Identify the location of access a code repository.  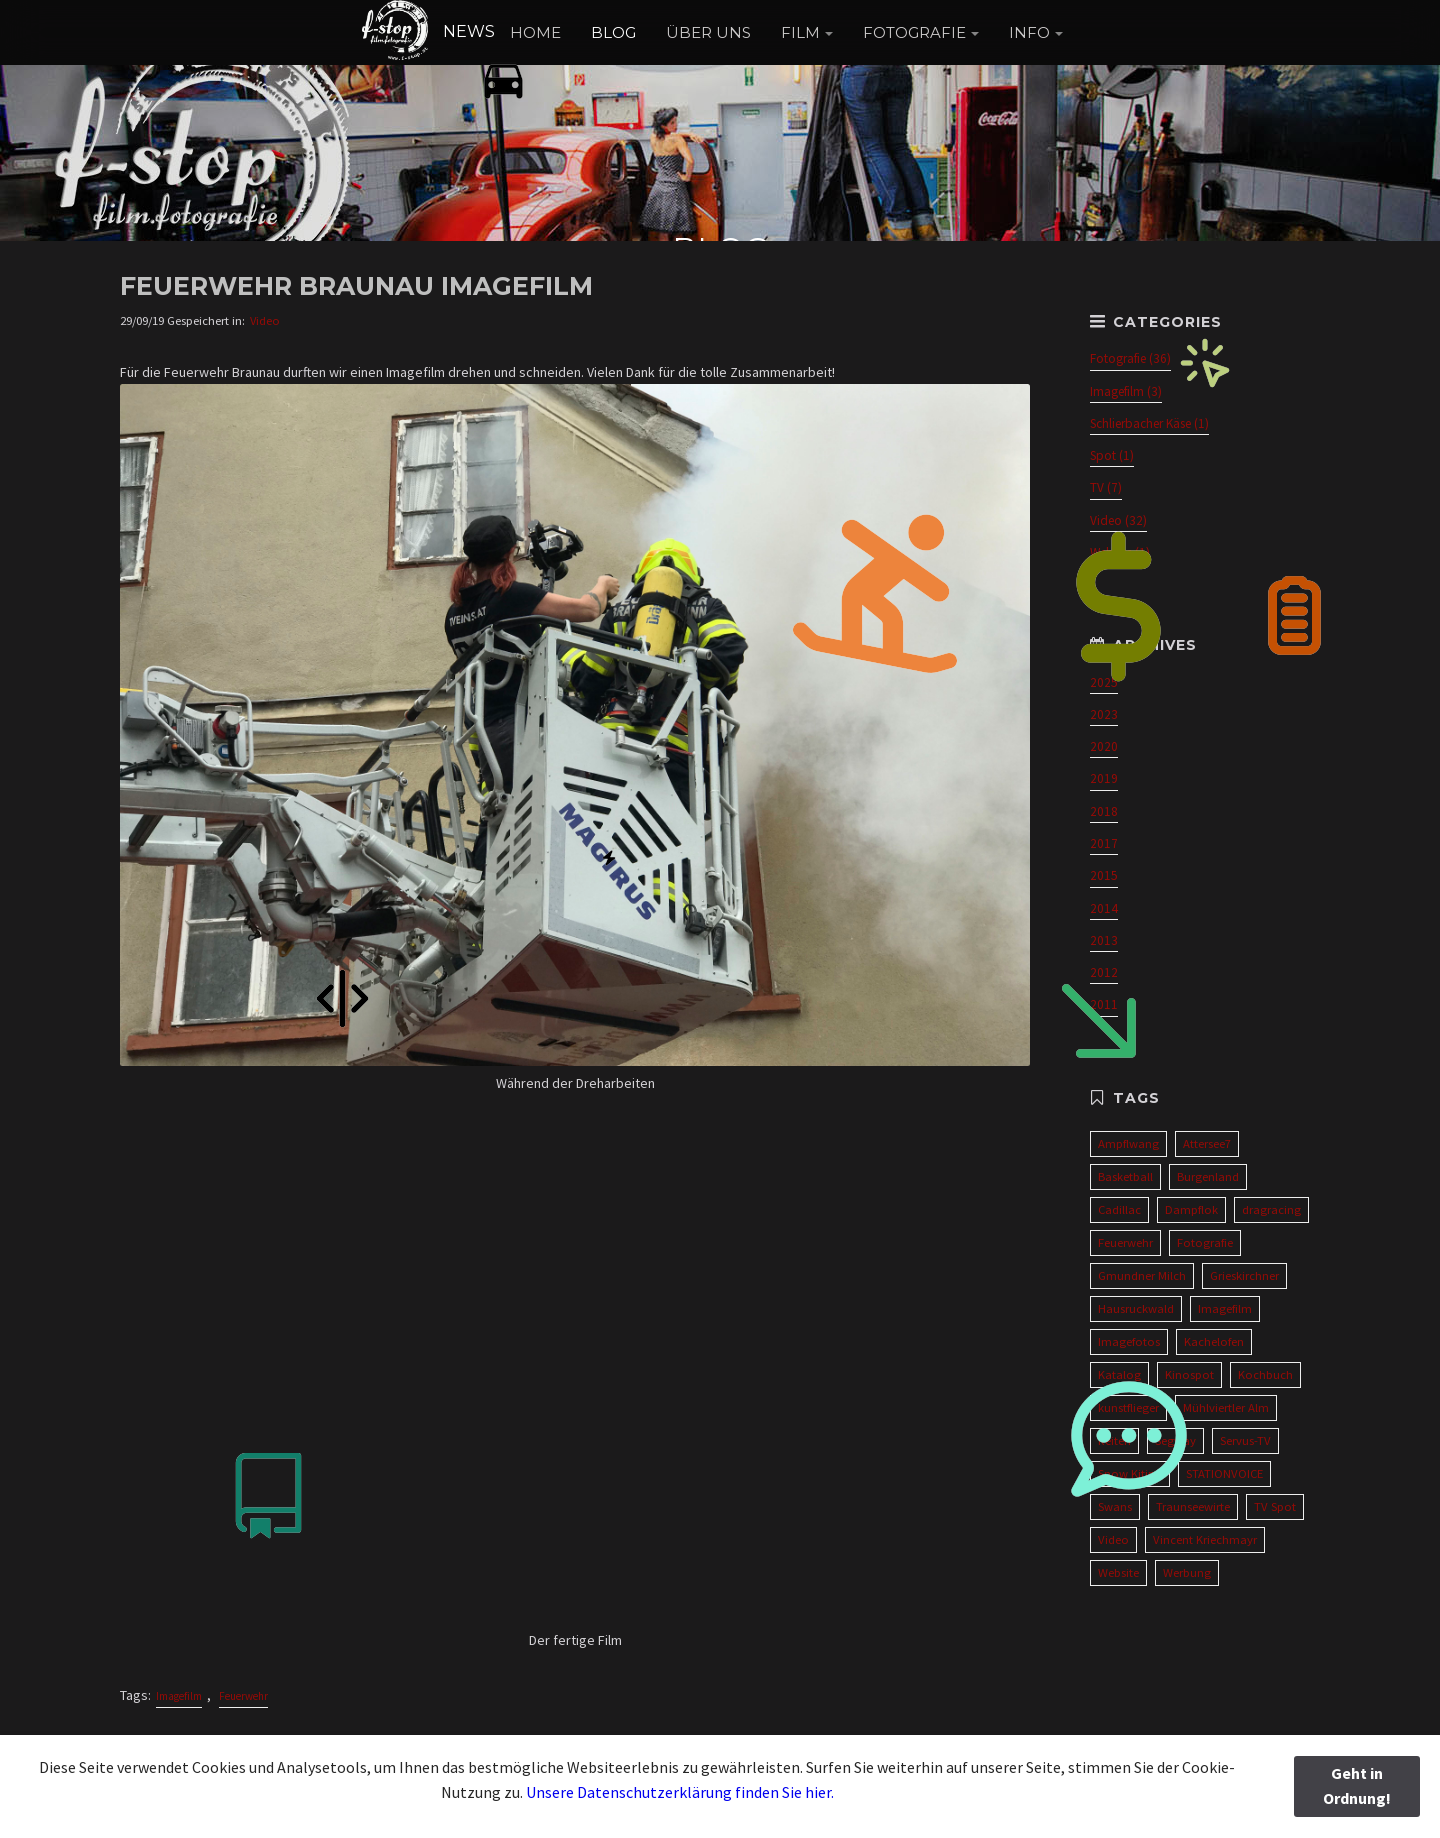
(268, 1496).